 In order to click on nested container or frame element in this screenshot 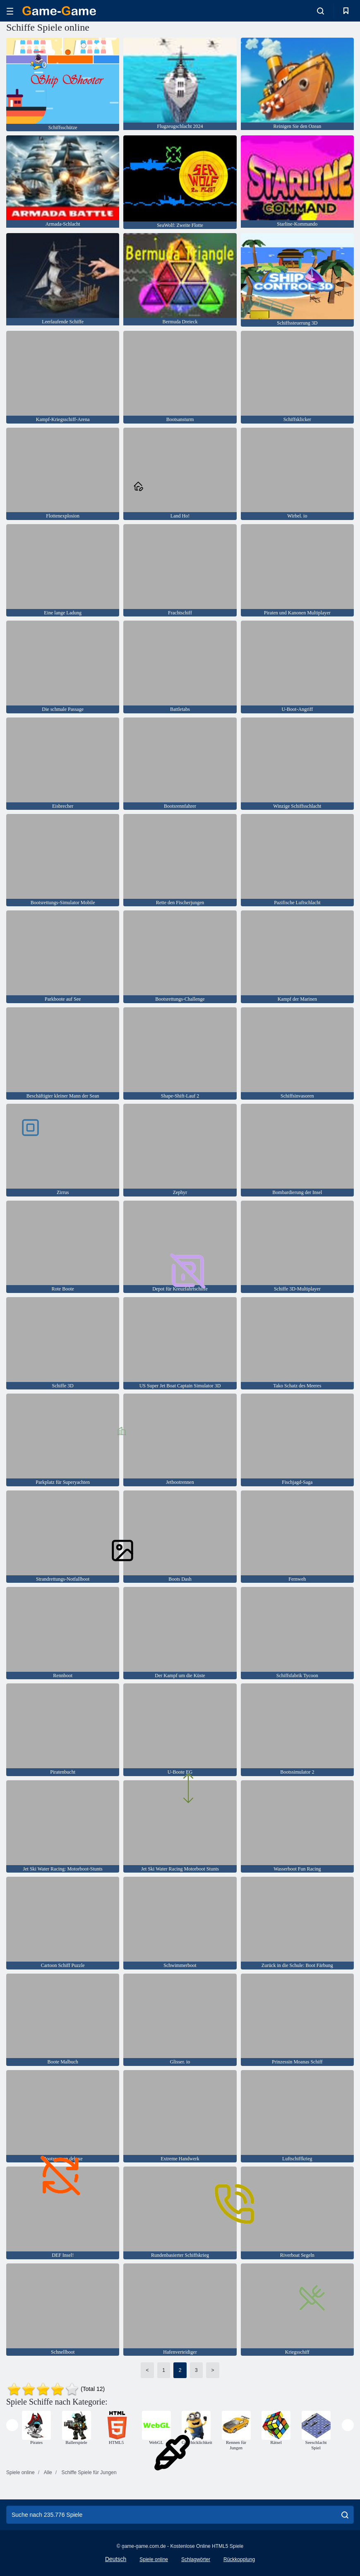, I will do `click(30, 1127)`.